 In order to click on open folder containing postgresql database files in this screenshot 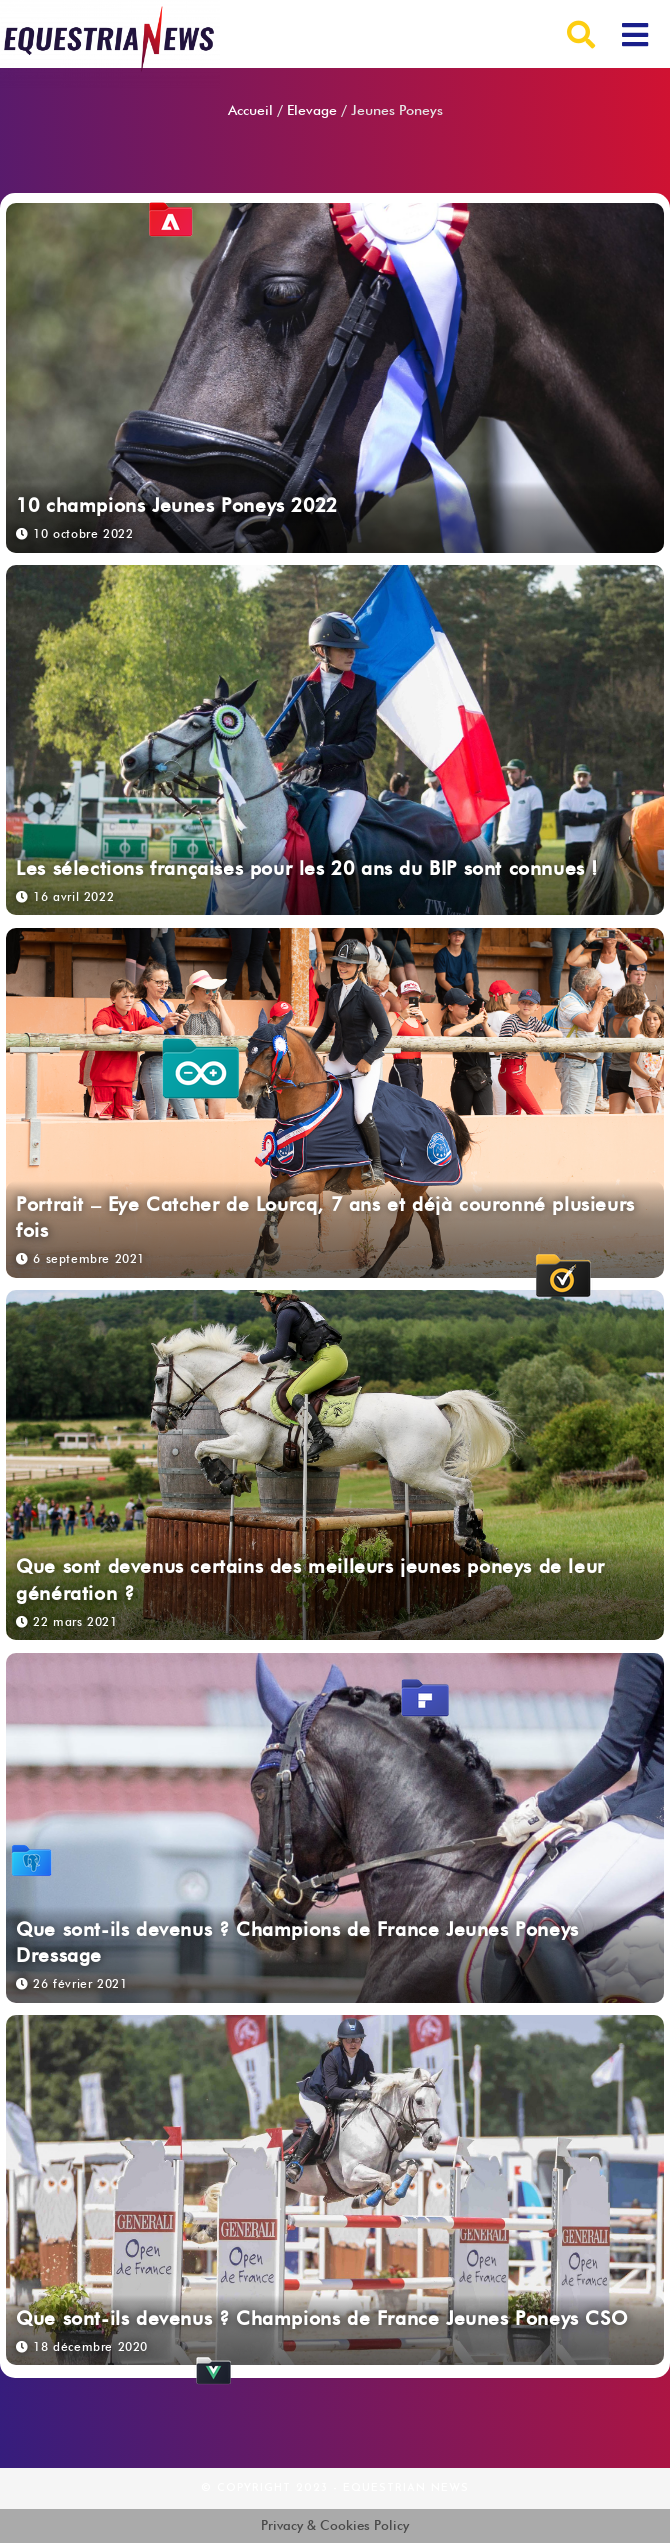, I will do `click(31, 1861)`.